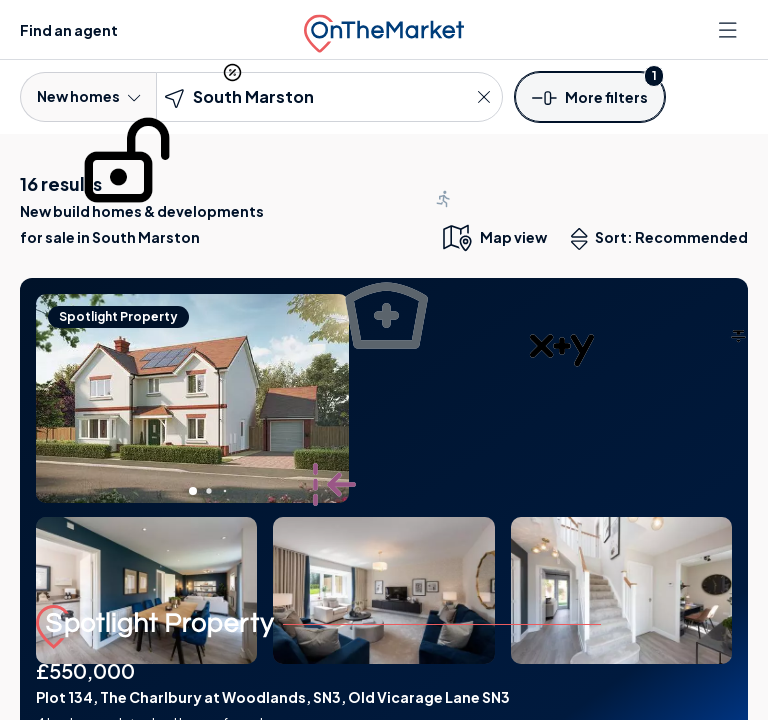  Describe the element at coordinates (127, 160) in the screenshot. I see `unlocked or unsecured state` at that location.